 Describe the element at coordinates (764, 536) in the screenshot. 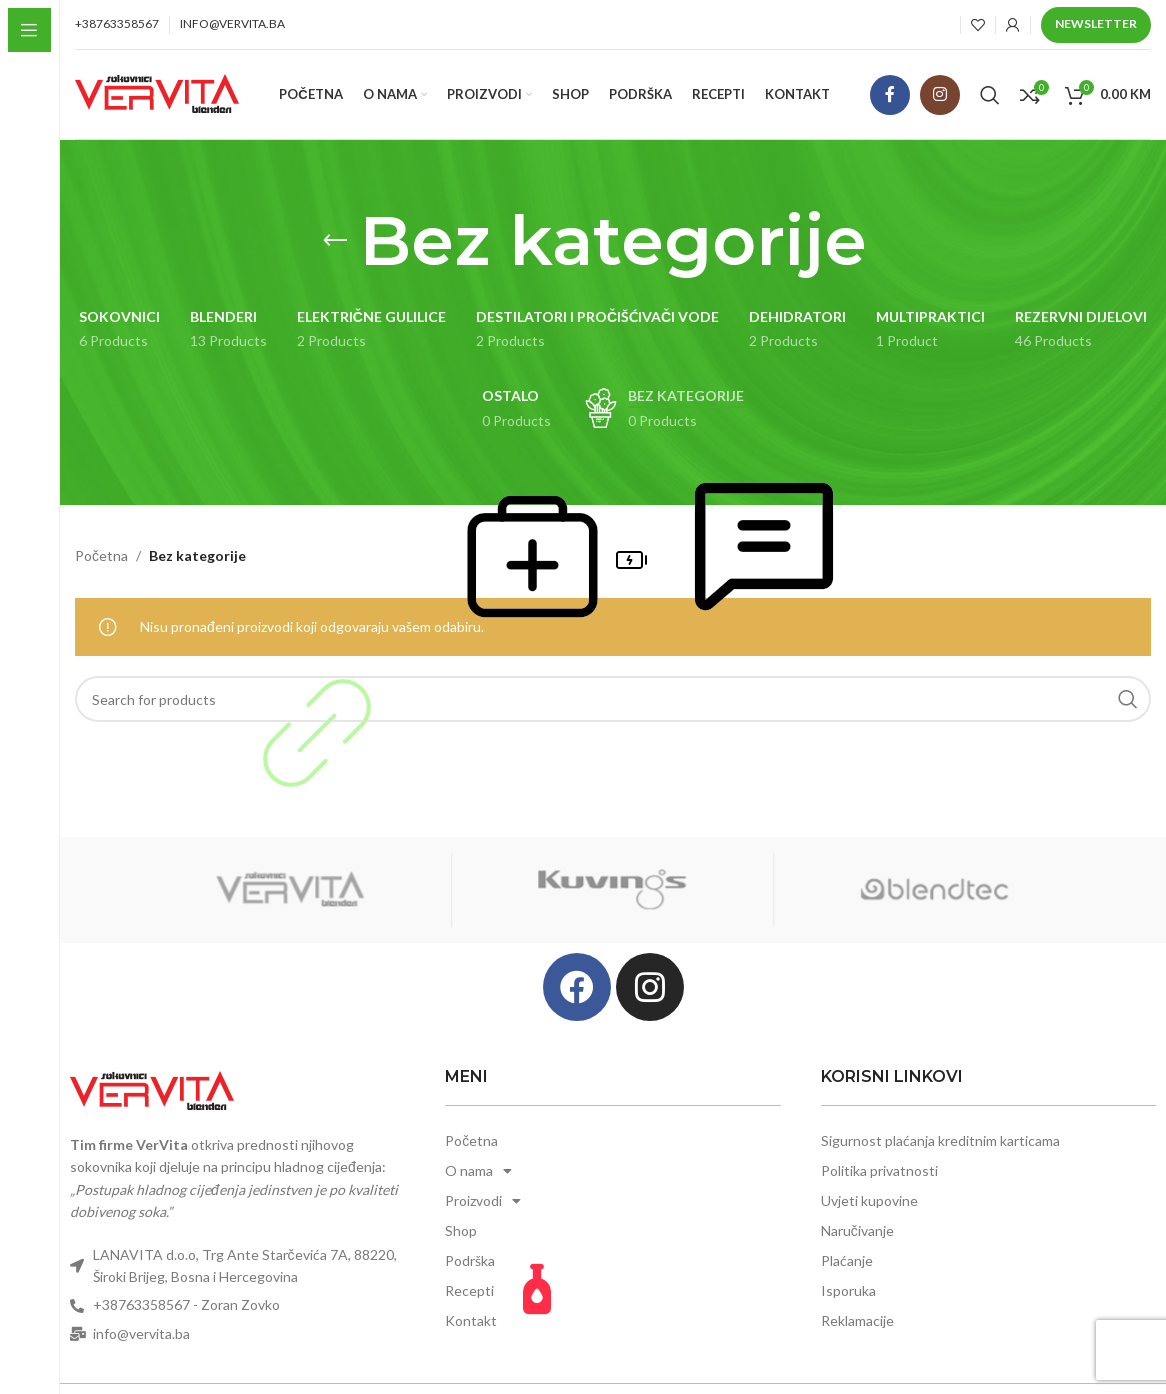

I see `open a chat or messaging feature` at that location.